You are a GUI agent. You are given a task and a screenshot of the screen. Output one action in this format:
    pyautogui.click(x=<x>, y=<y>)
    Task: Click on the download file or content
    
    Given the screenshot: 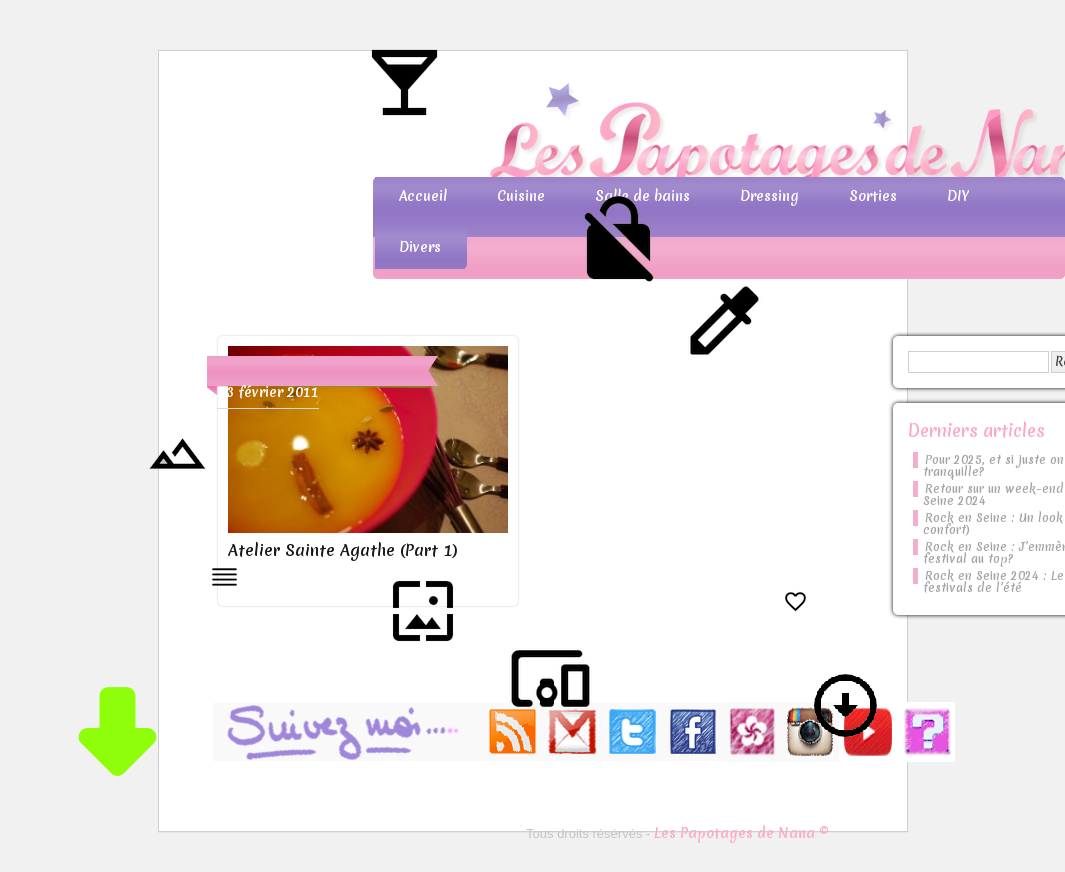 What is the action you would take?
    pyautogui.click(x=845, y=705)
    